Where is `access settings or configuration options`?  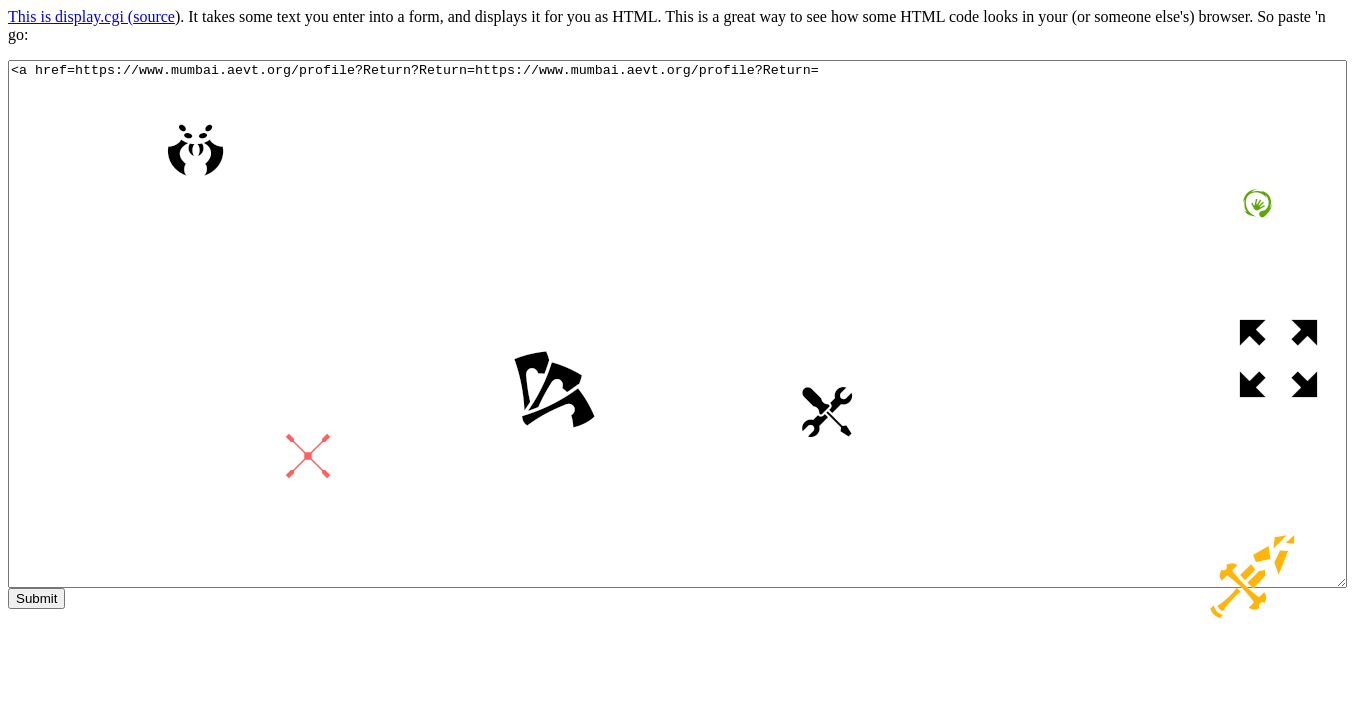 access settings or configuration options is located at coordinates (827, 412).